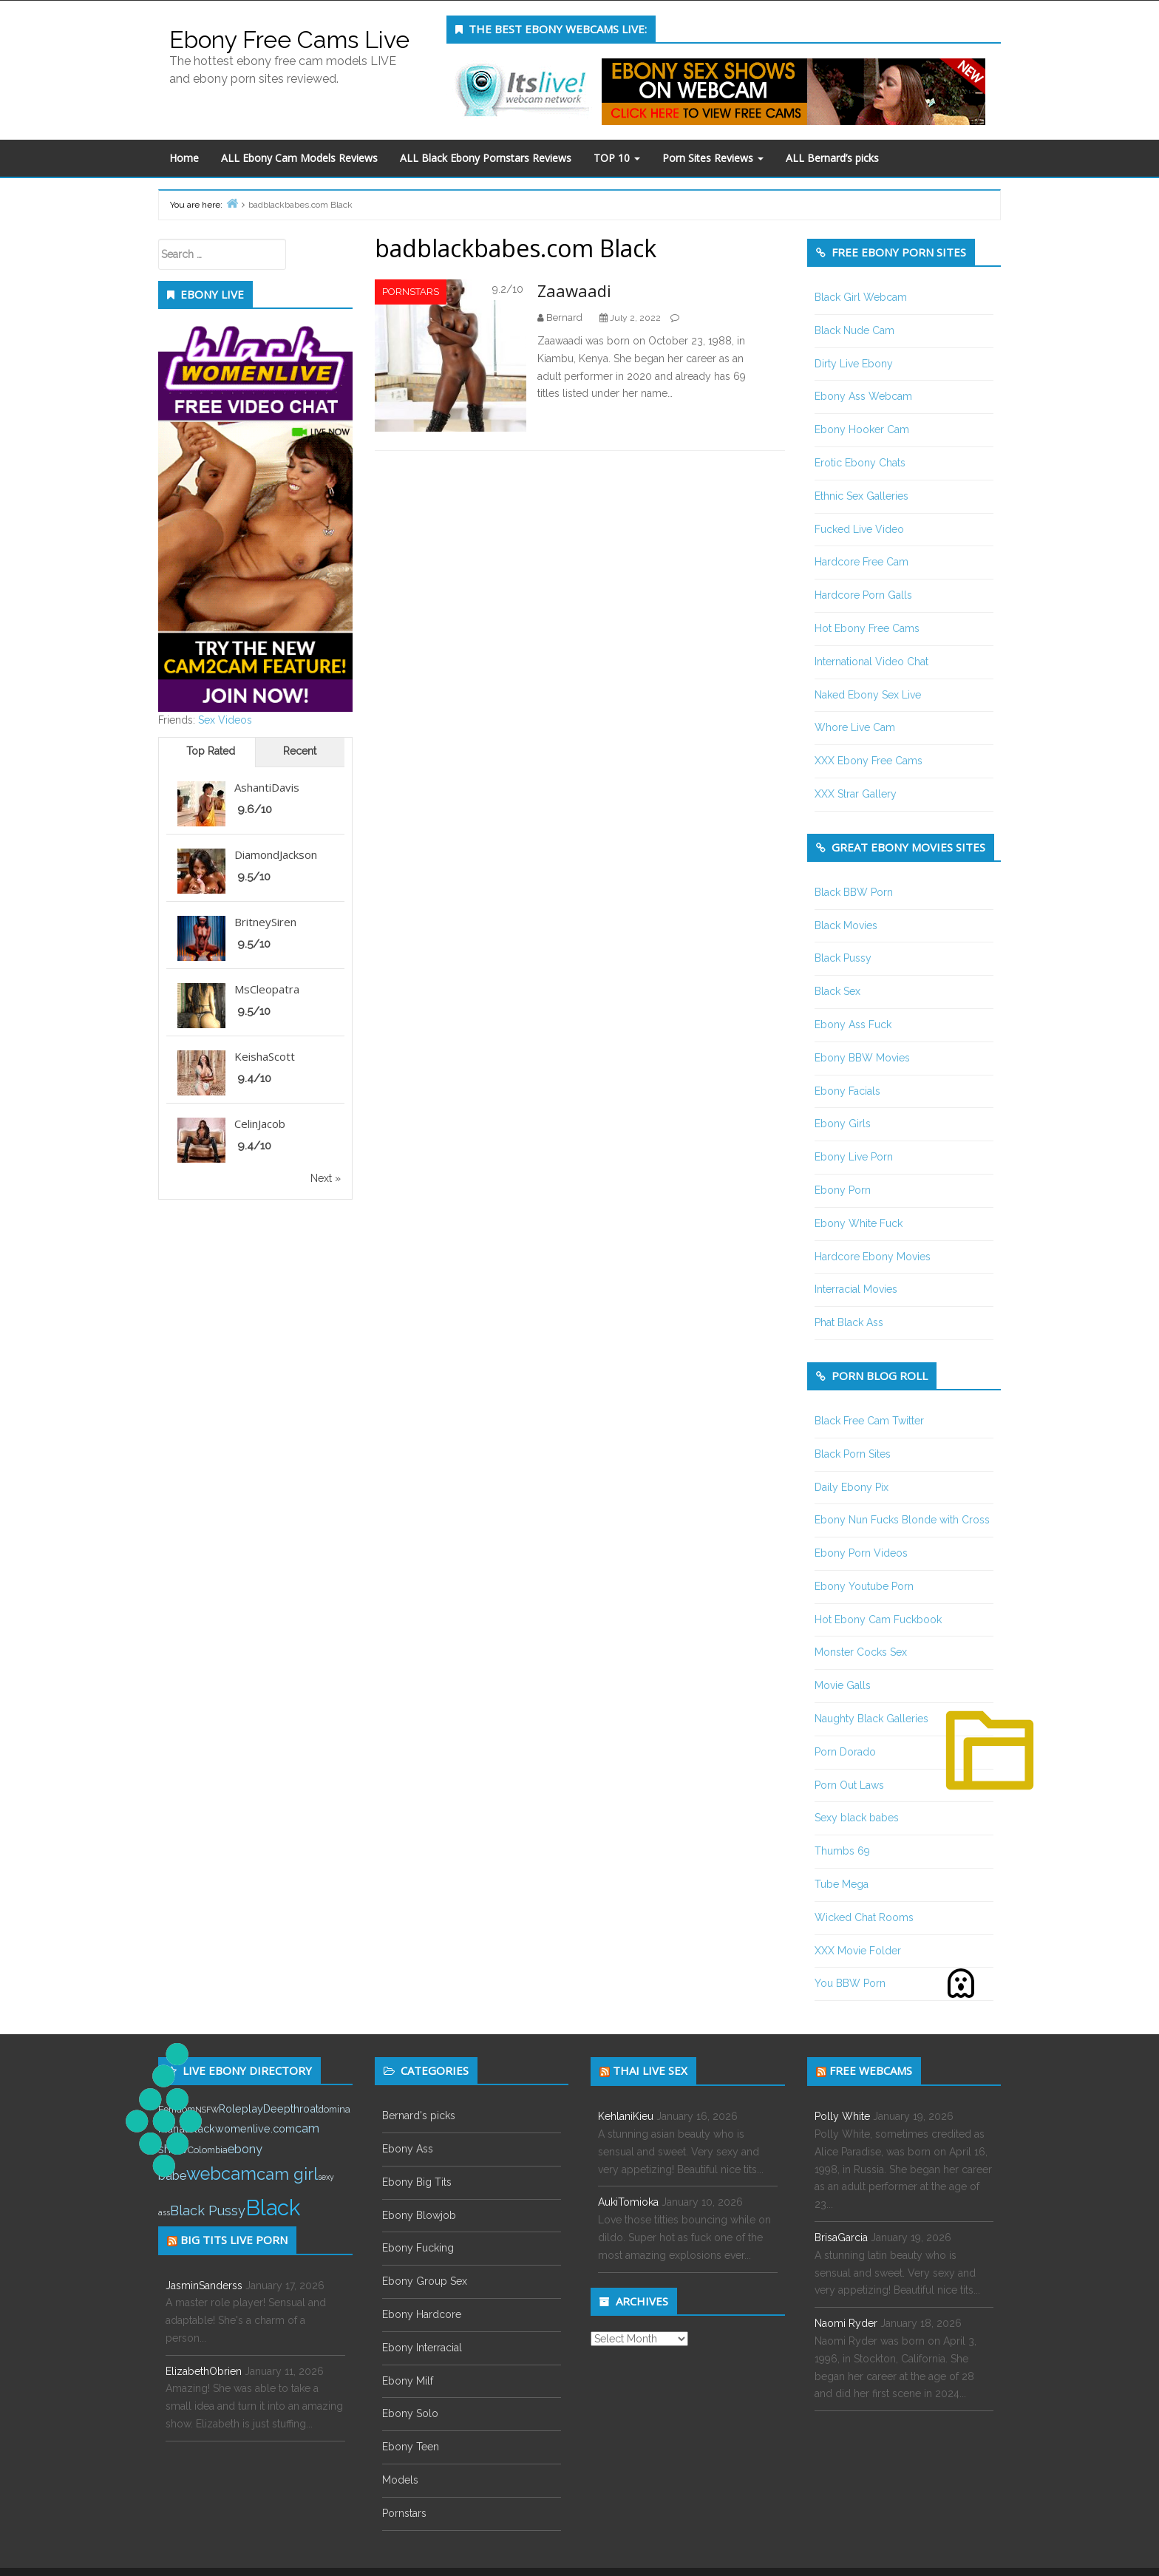 The image size is (1159, 2576). I want to click on toggle ghost mode or anonymous browsing, so click(961, 1983).